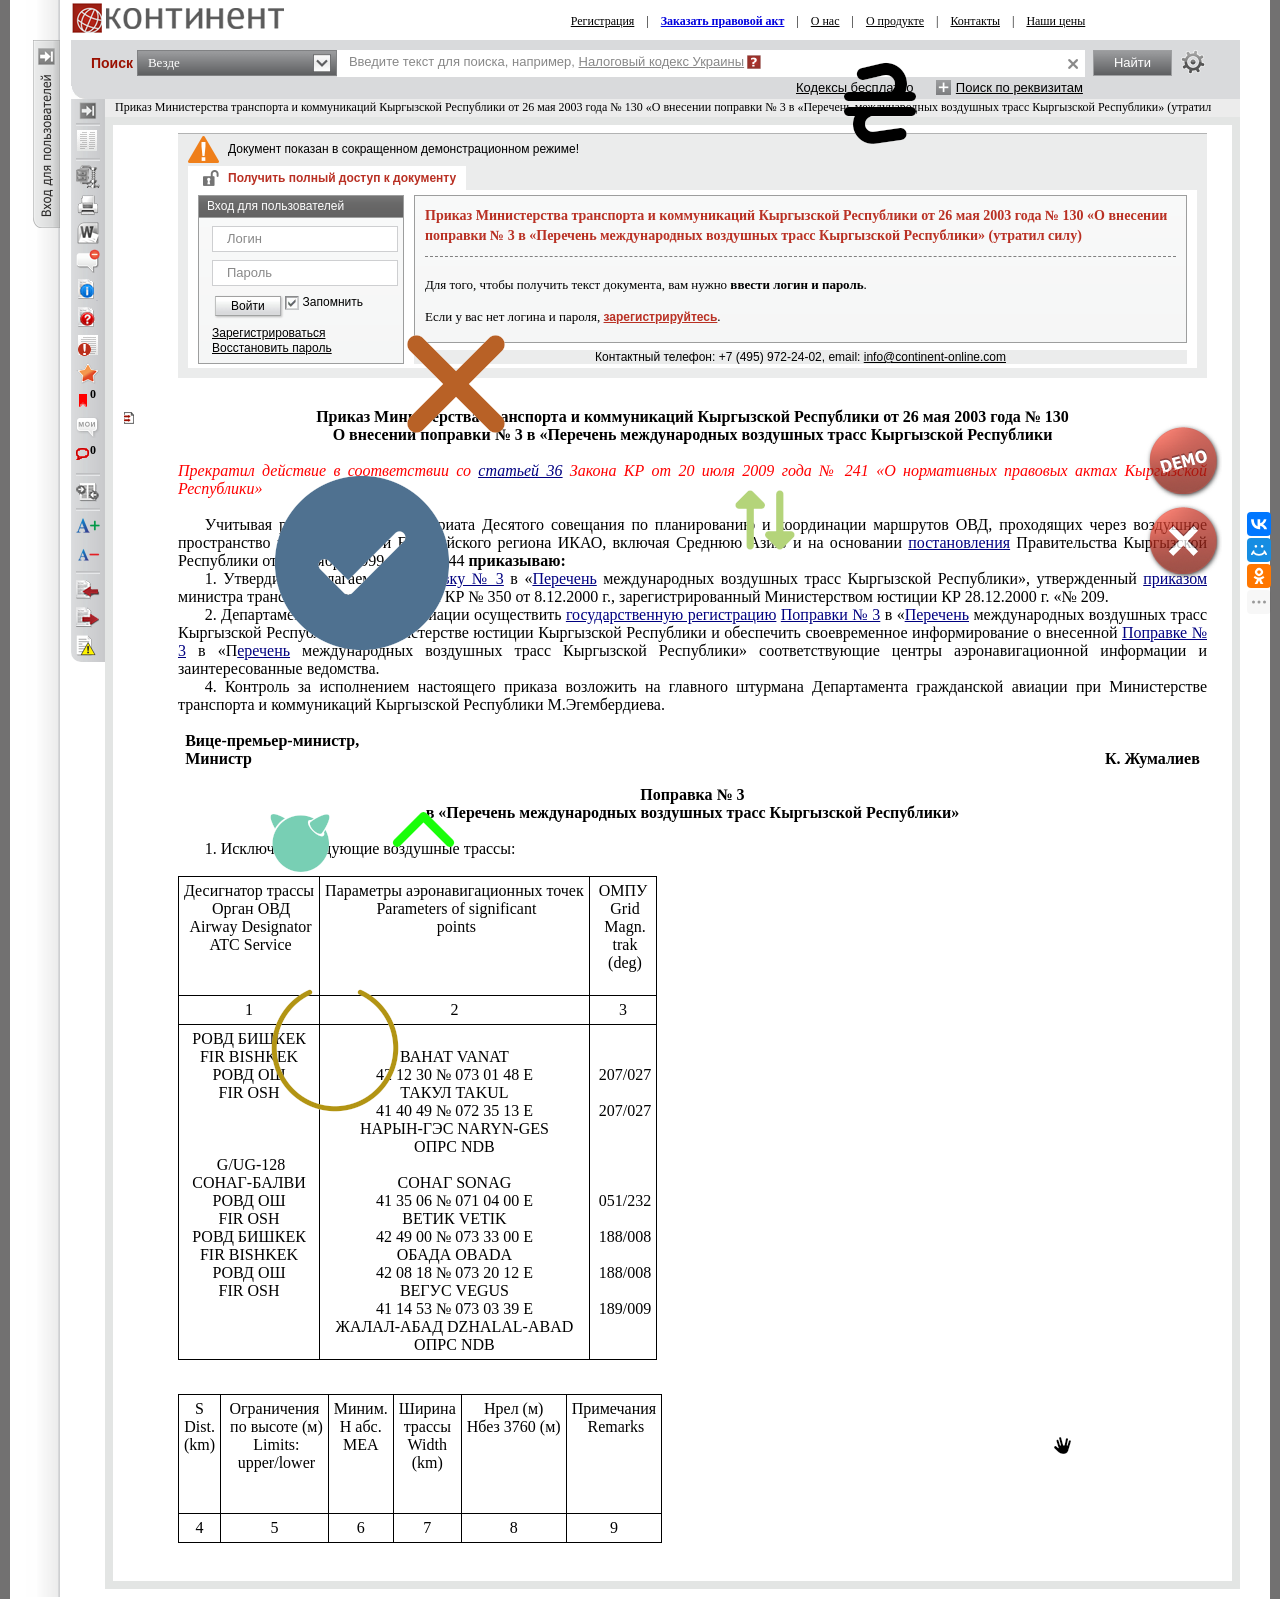  Describe the element at coordinates (765, 520) in the screenshot. I see `sort items in ascending or descending order` at that location.